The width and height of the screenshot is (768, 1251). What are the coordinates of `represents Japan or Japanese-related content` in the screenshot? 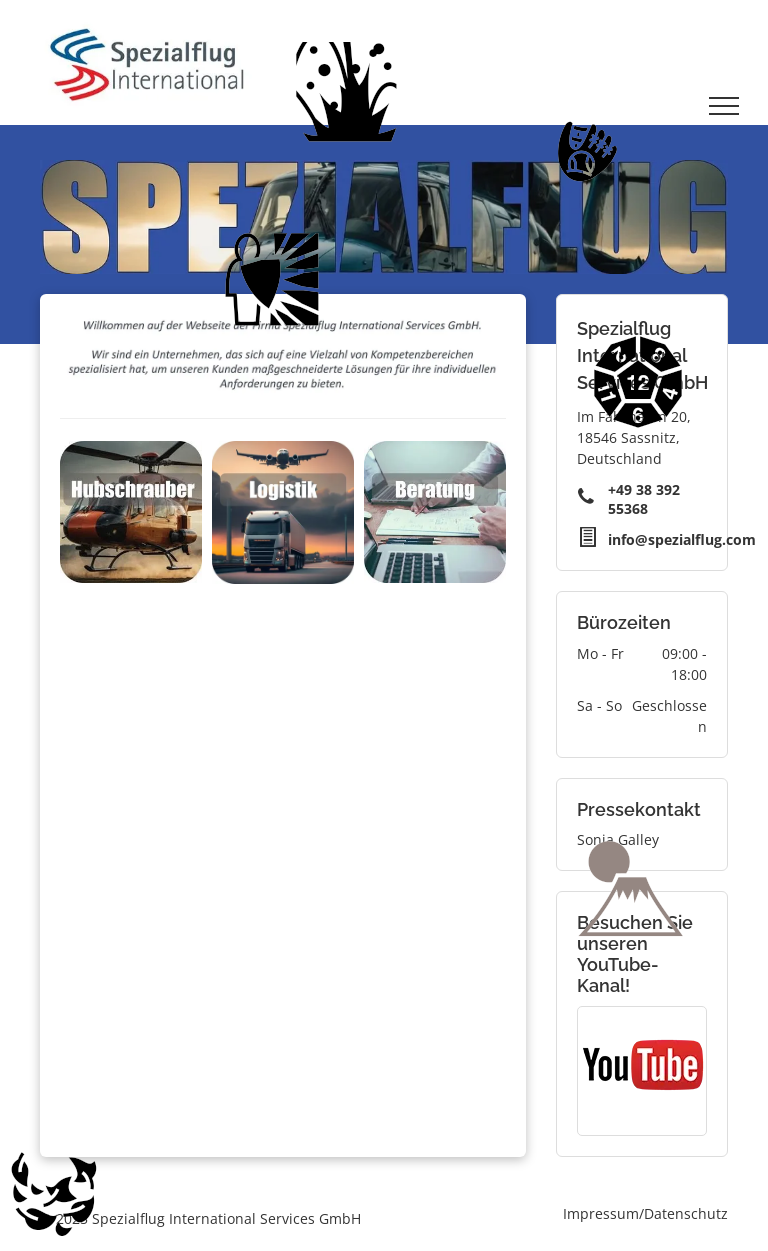 It's located at (631, 886).